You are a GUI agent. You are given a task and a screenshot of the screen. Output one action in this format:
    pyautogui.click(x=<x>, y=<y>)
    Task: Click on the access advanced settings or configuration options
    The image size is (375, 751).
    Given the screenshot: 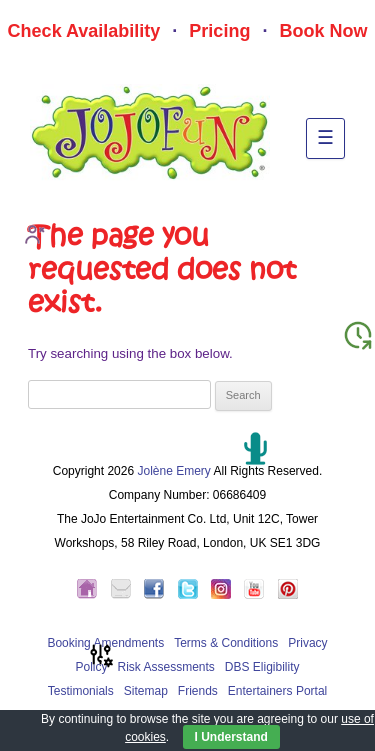 What is the action you would take?
    pyautogui.click(x=100, y=654)
    